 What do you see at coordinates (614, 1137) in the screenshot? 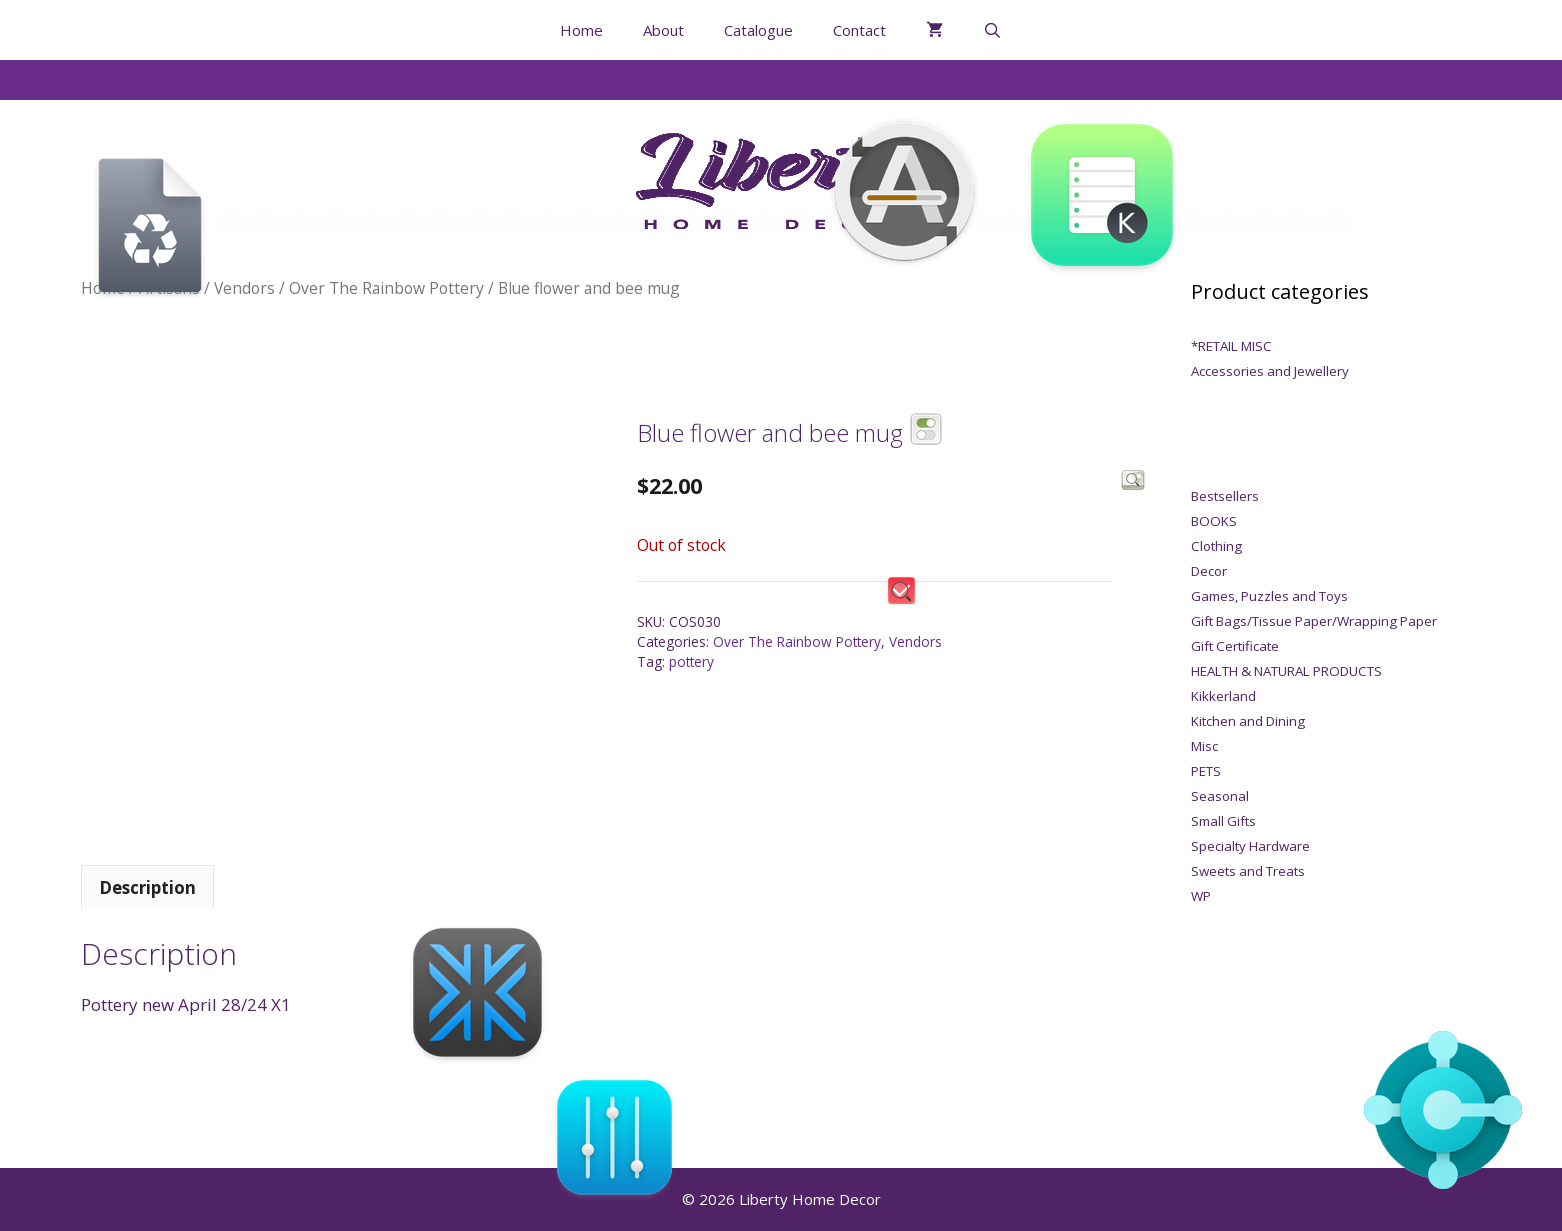
I see `open easyeffects audio processing app` at bounding box center [614, 1137].